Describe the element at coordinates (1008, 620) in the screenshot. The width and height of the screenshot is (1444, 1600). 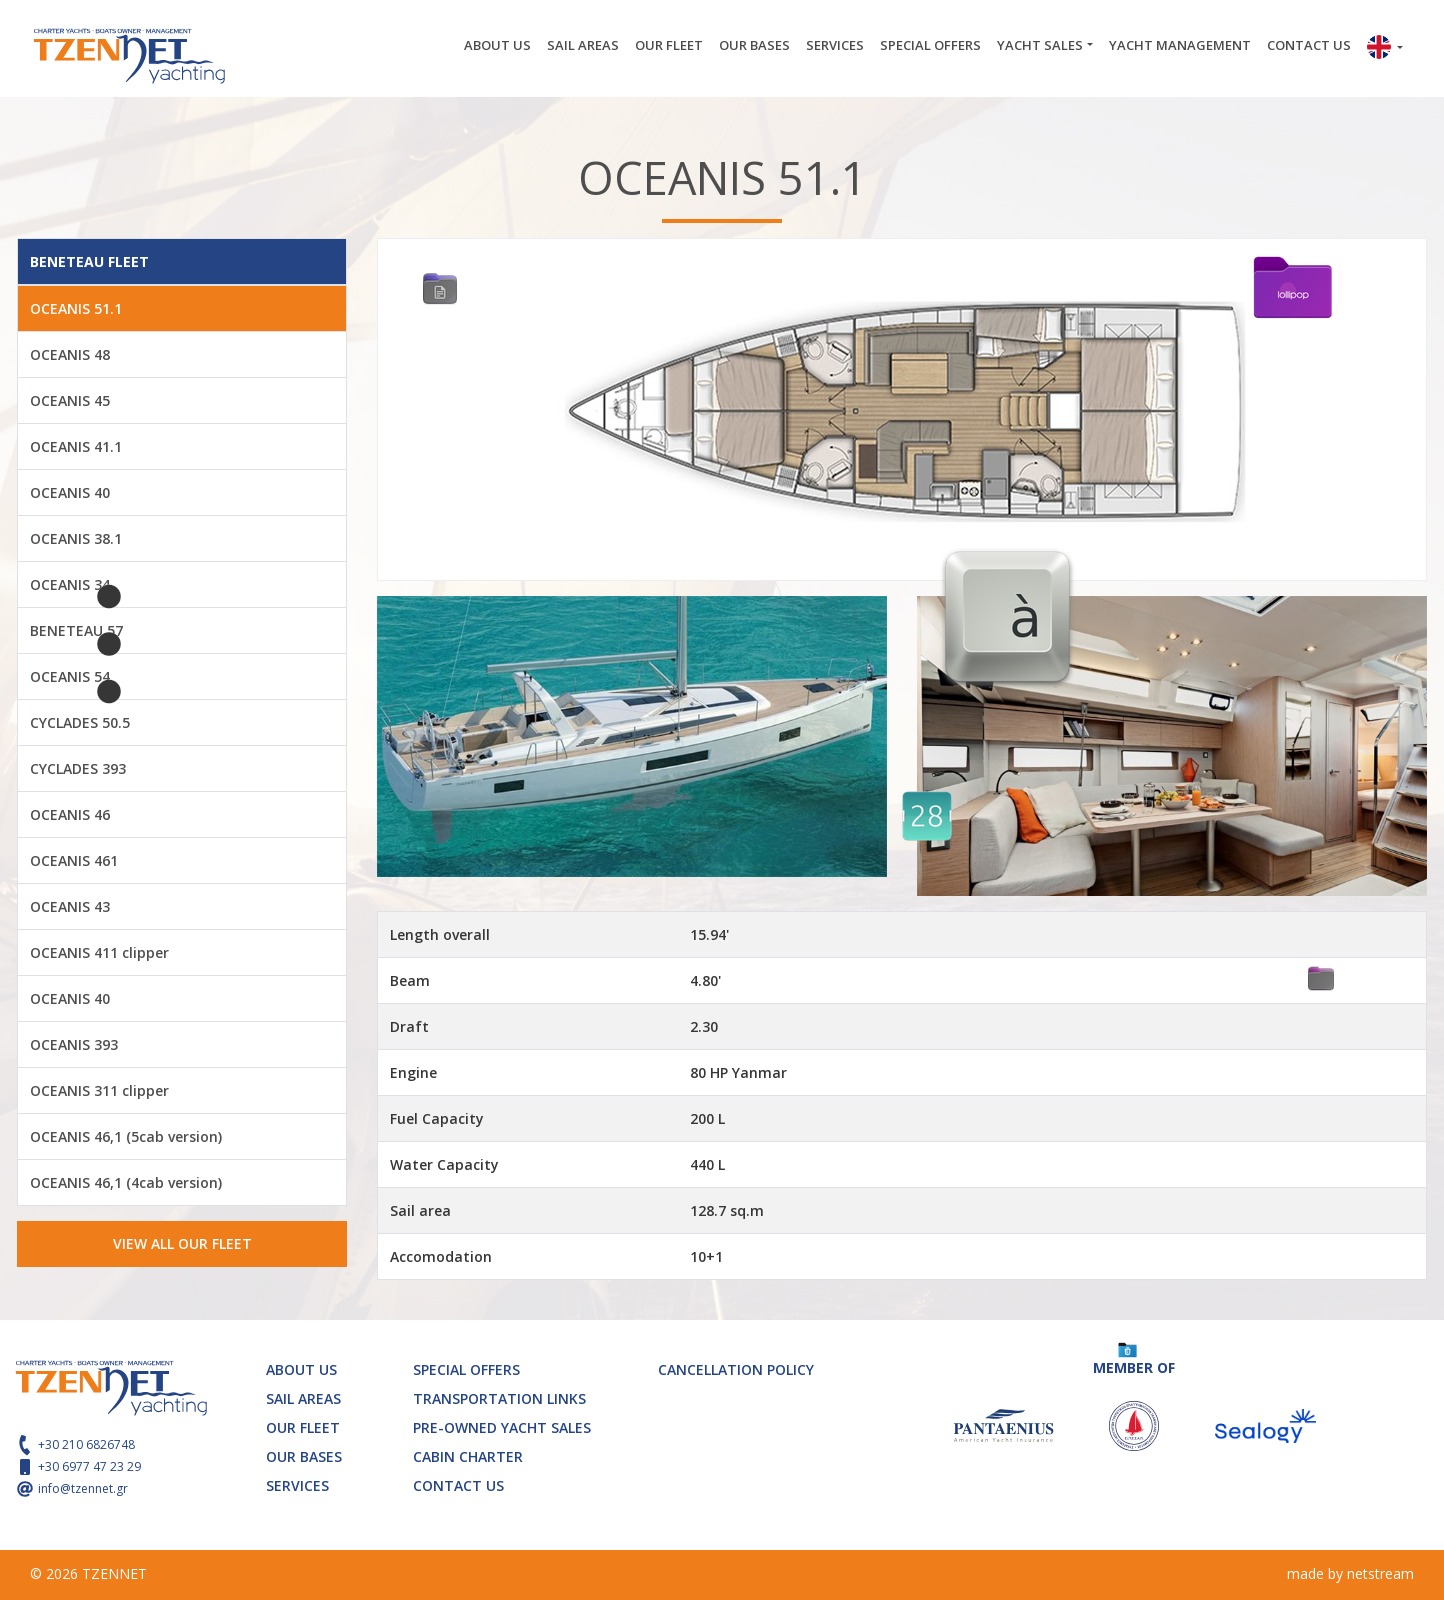
I see `open character map to insert special symbols` at that location.